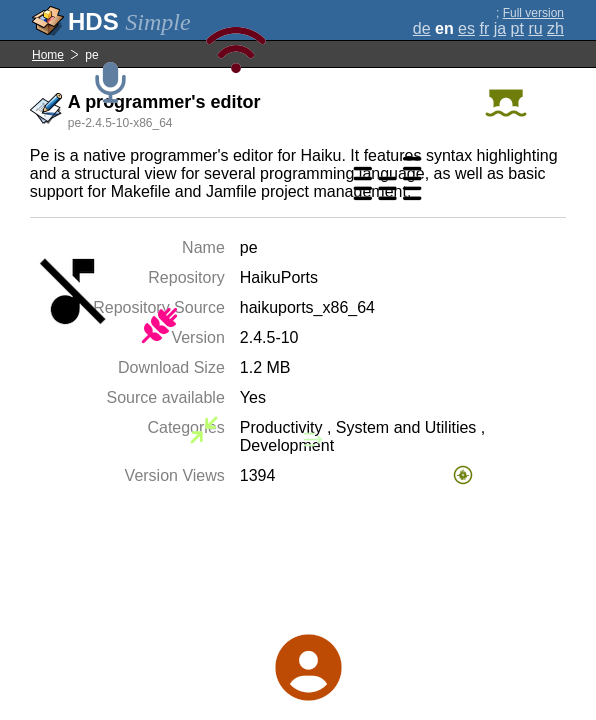 The height and width of the screenshot is (720, 596). I want to click on indicates grain or wheat-based ingredients, so click(160, 324).